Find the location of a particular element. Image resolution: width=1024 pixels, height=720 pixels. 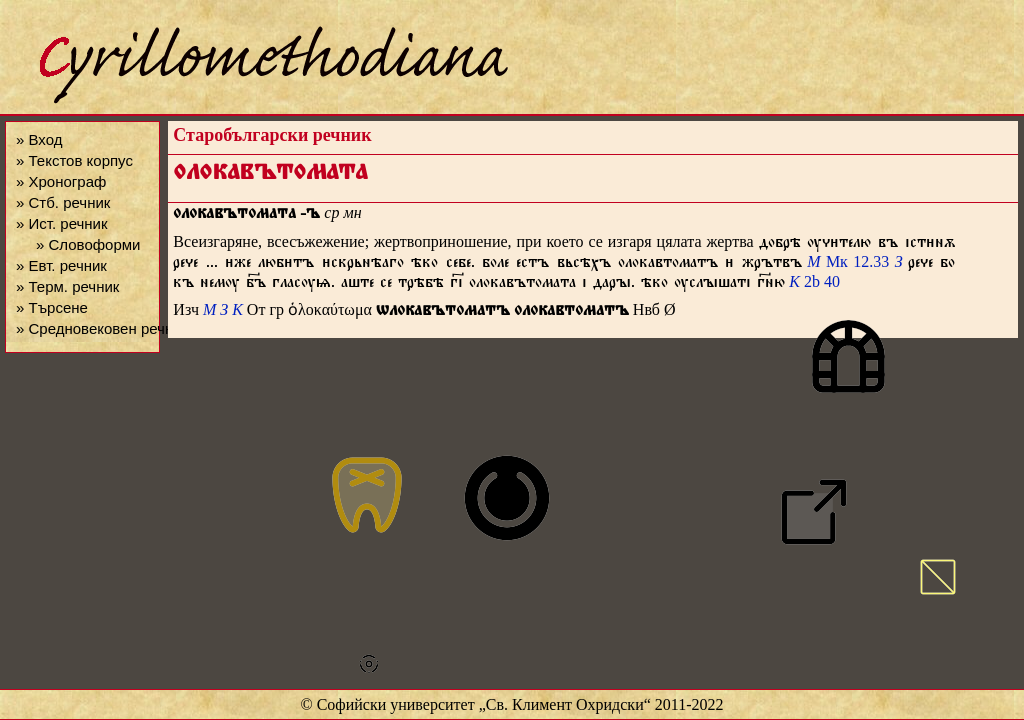

access science or chemistry features is located at coordinates (369, 664).